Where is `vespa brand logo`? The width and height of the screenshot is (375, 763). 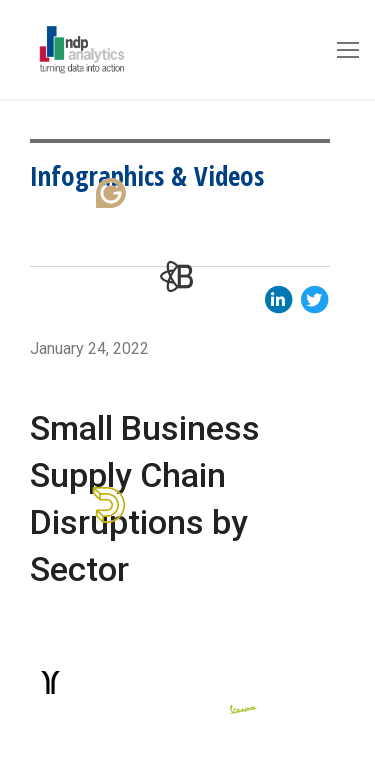 vespa brand logo is located at coordinates (243, 709).